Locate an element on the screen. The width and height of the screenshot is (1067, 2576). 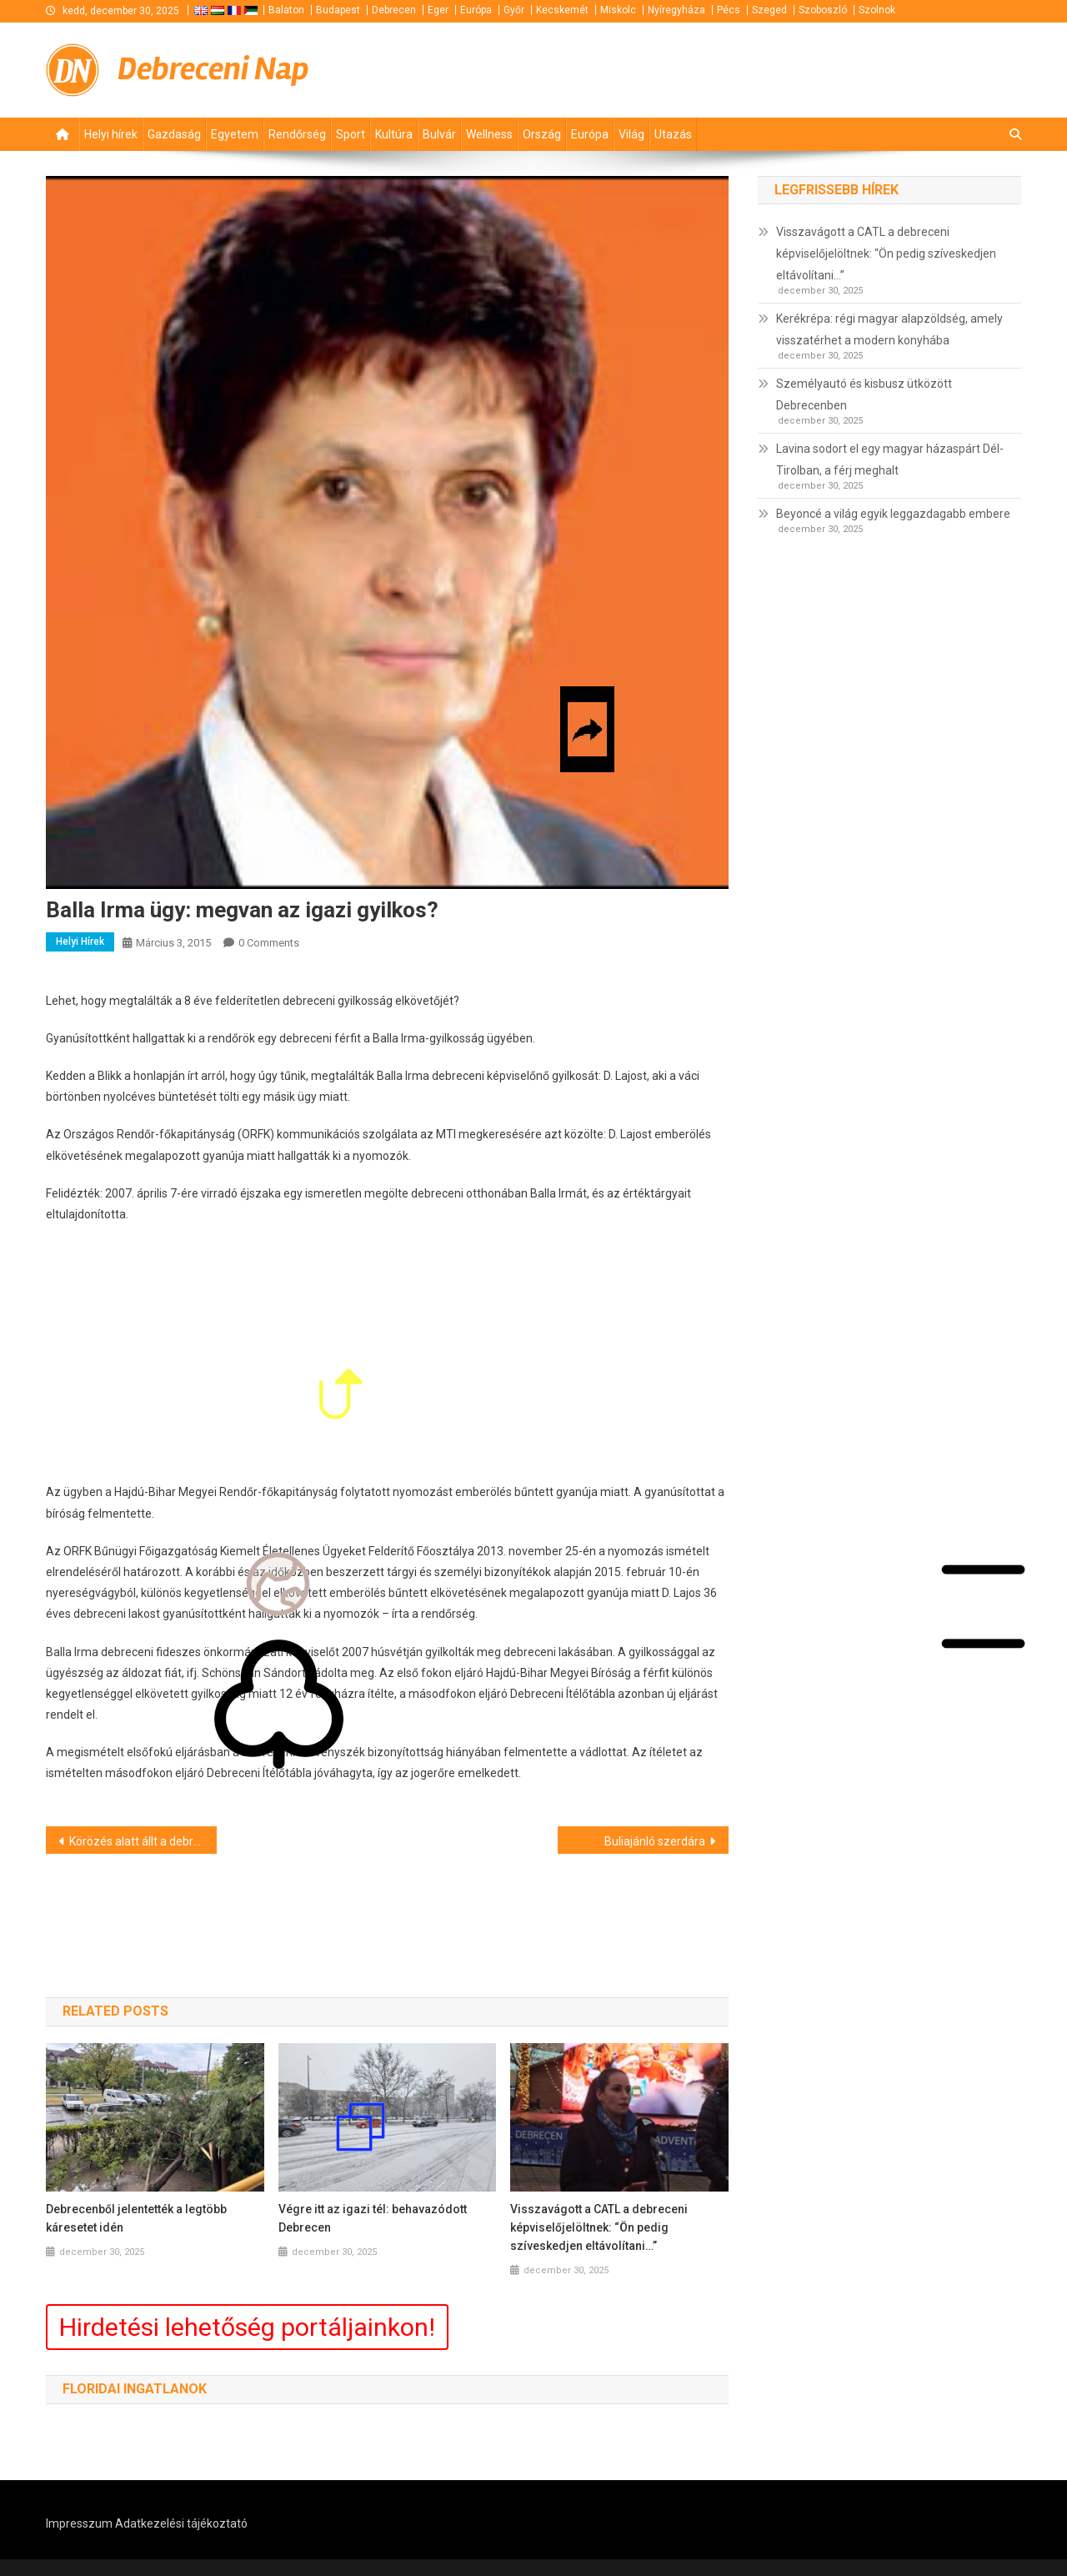
playing card suit symbol for clubs is located at coordinates (278, 1704).